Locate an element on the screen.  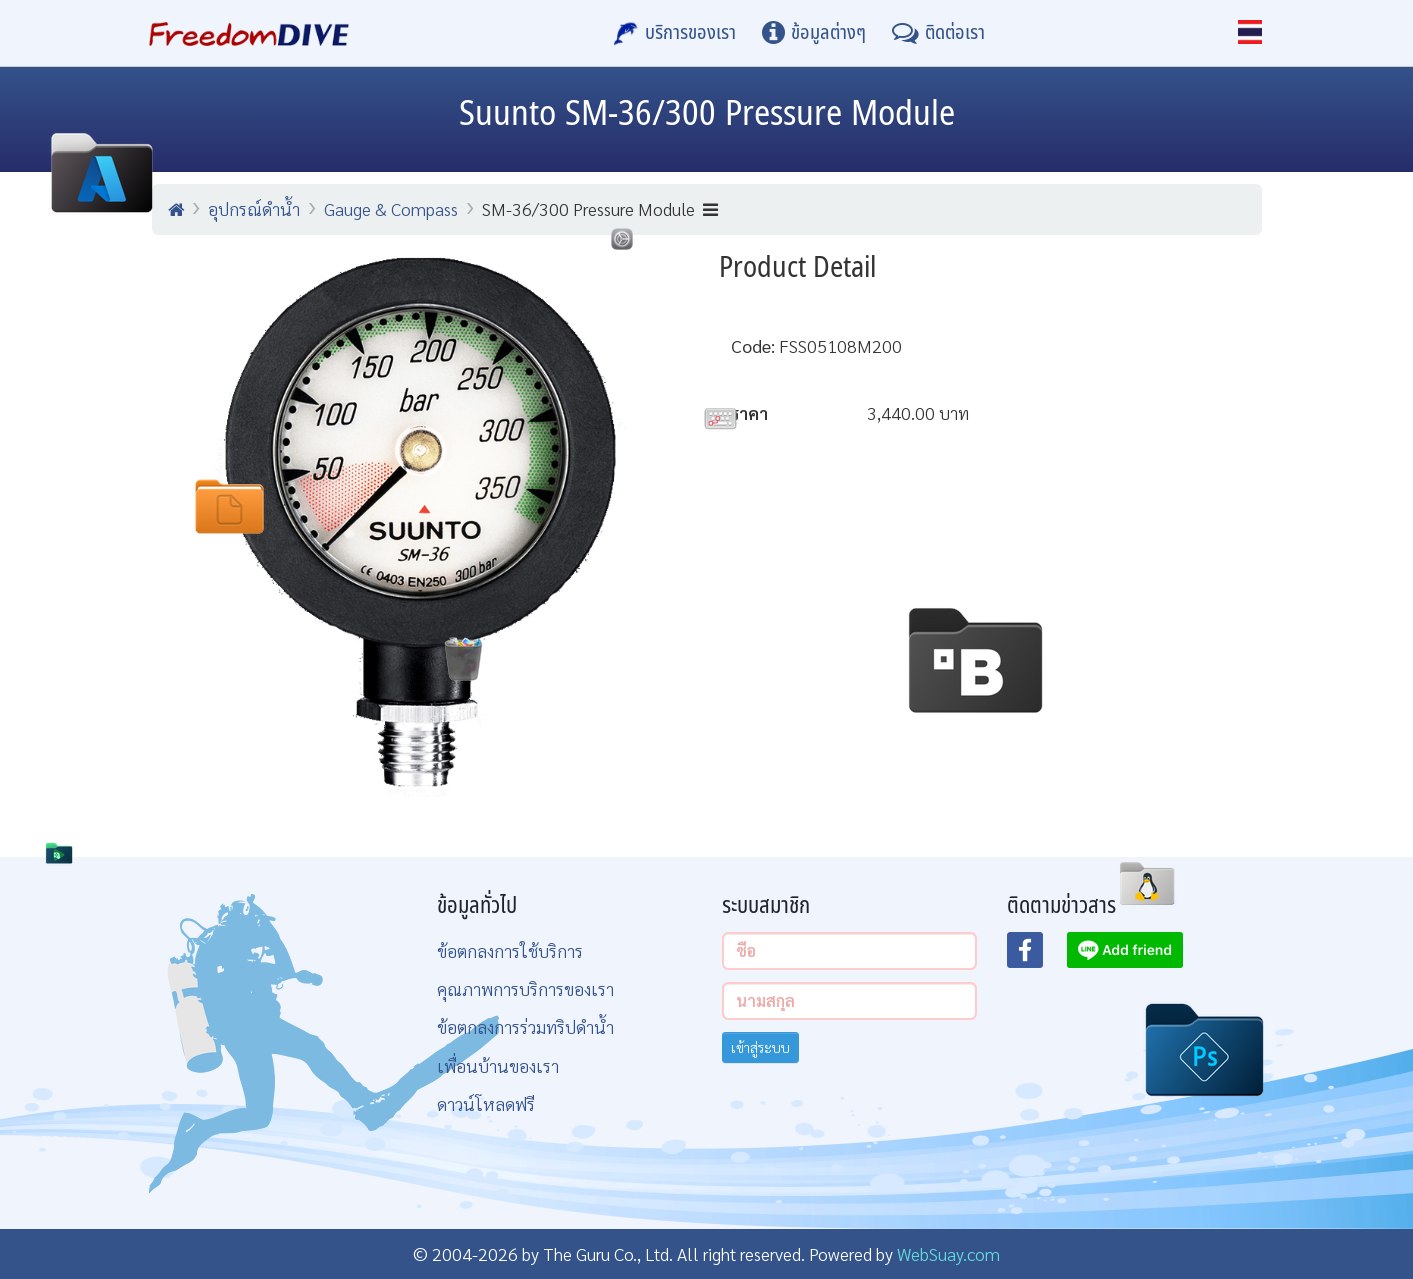
folder containing Google Play Games PC app files is located at coordinates (59, 854).